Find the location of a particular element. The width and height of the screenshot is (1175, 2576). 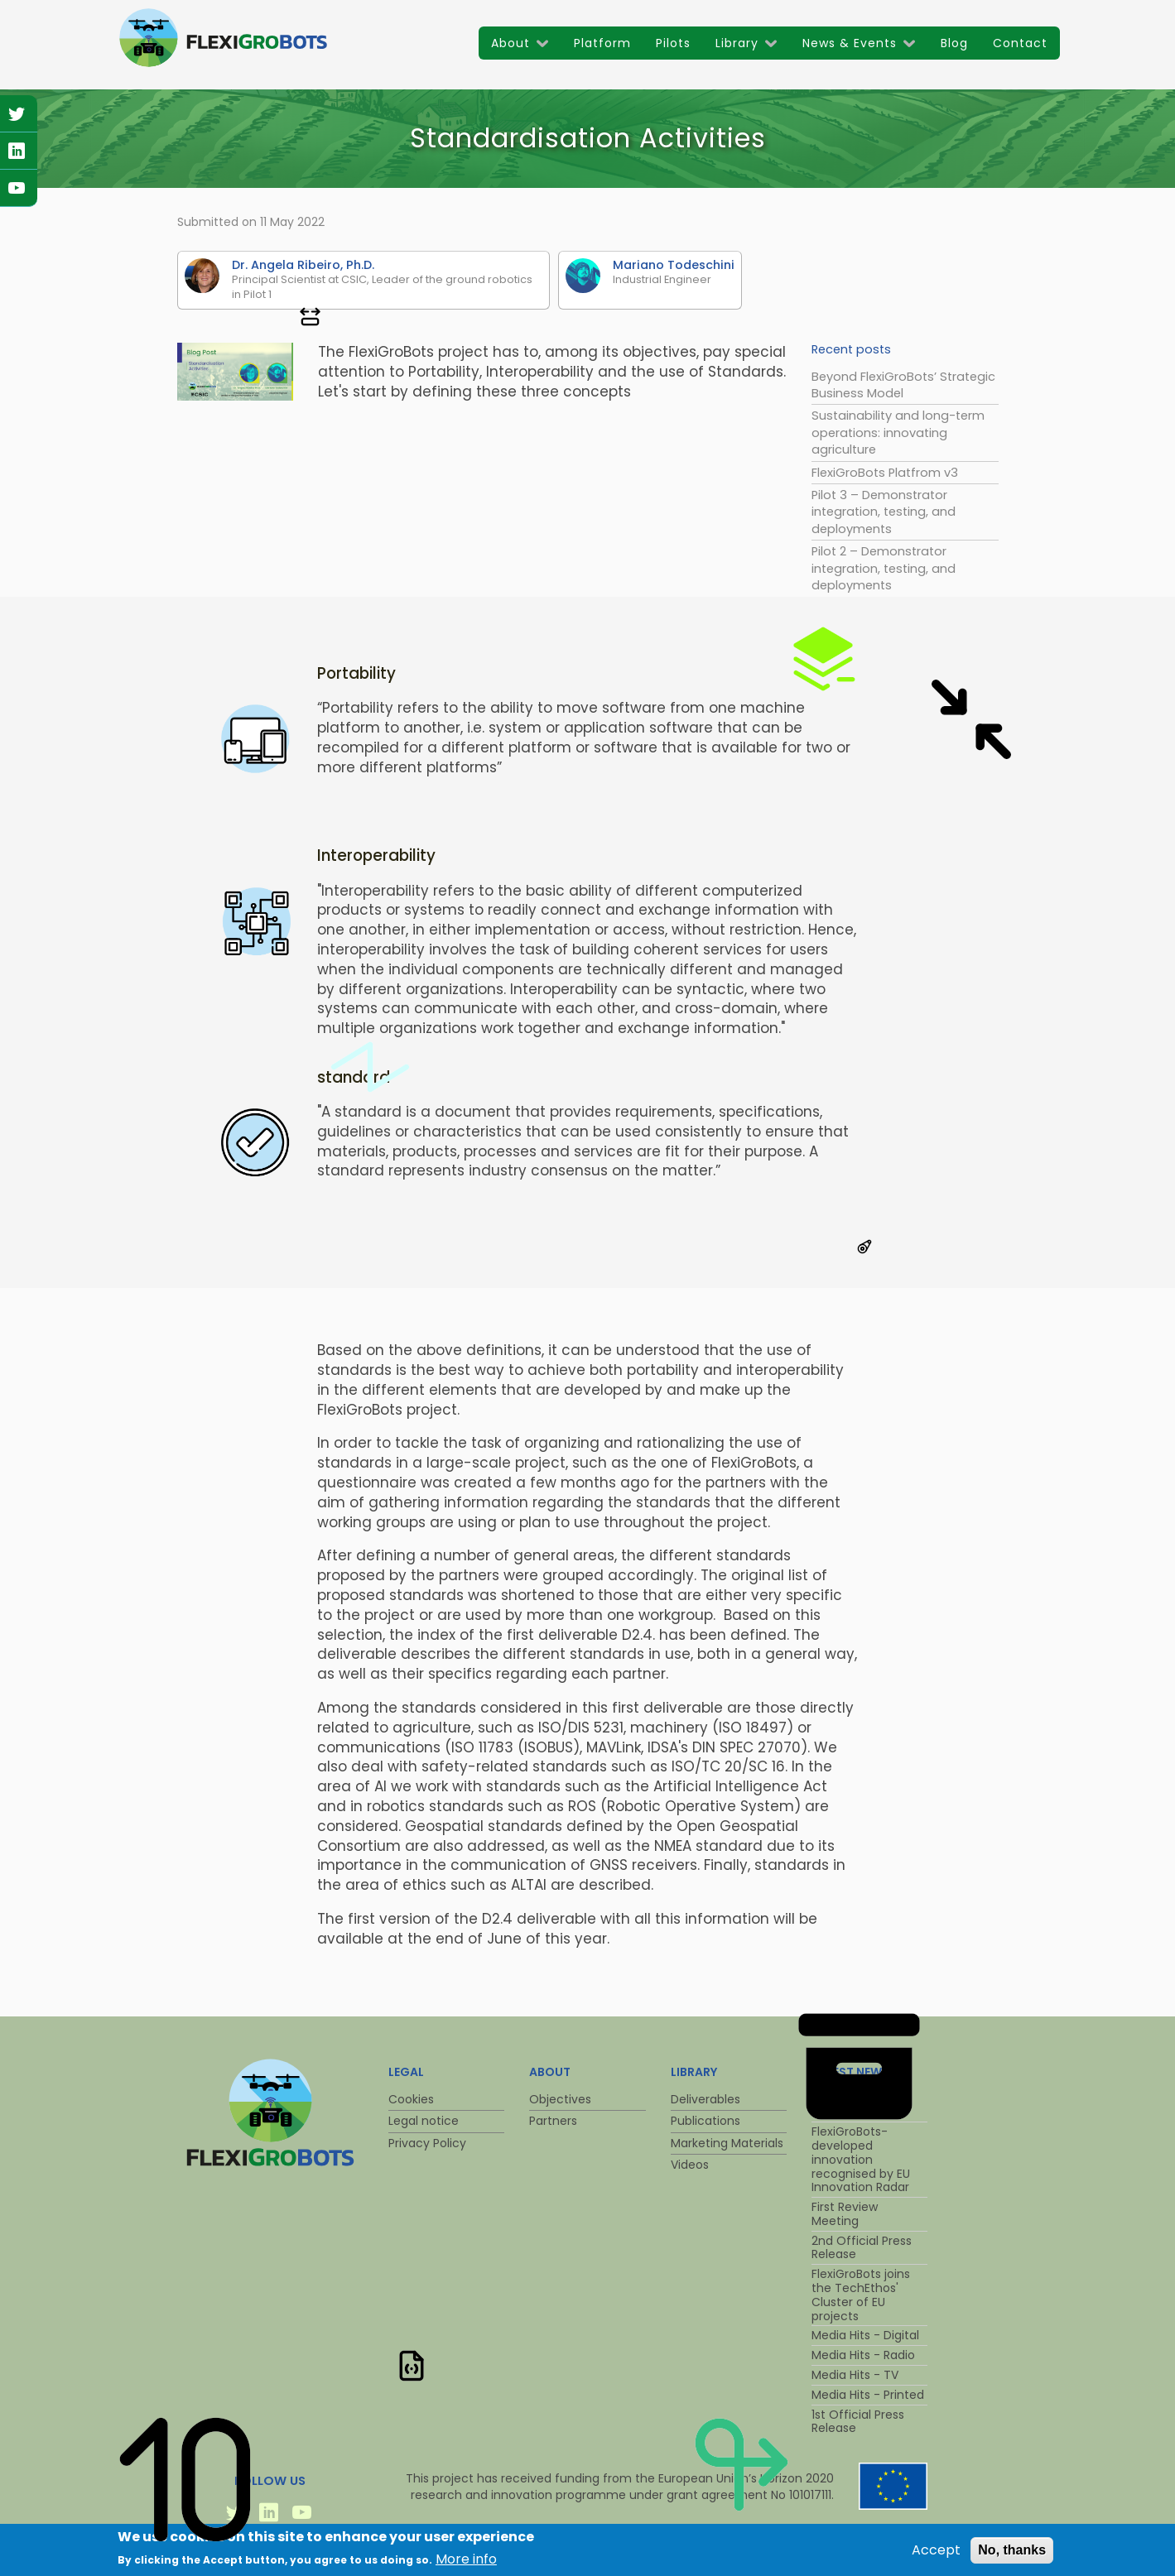

view digital assets or resources is located at coordinates (864, 1247).